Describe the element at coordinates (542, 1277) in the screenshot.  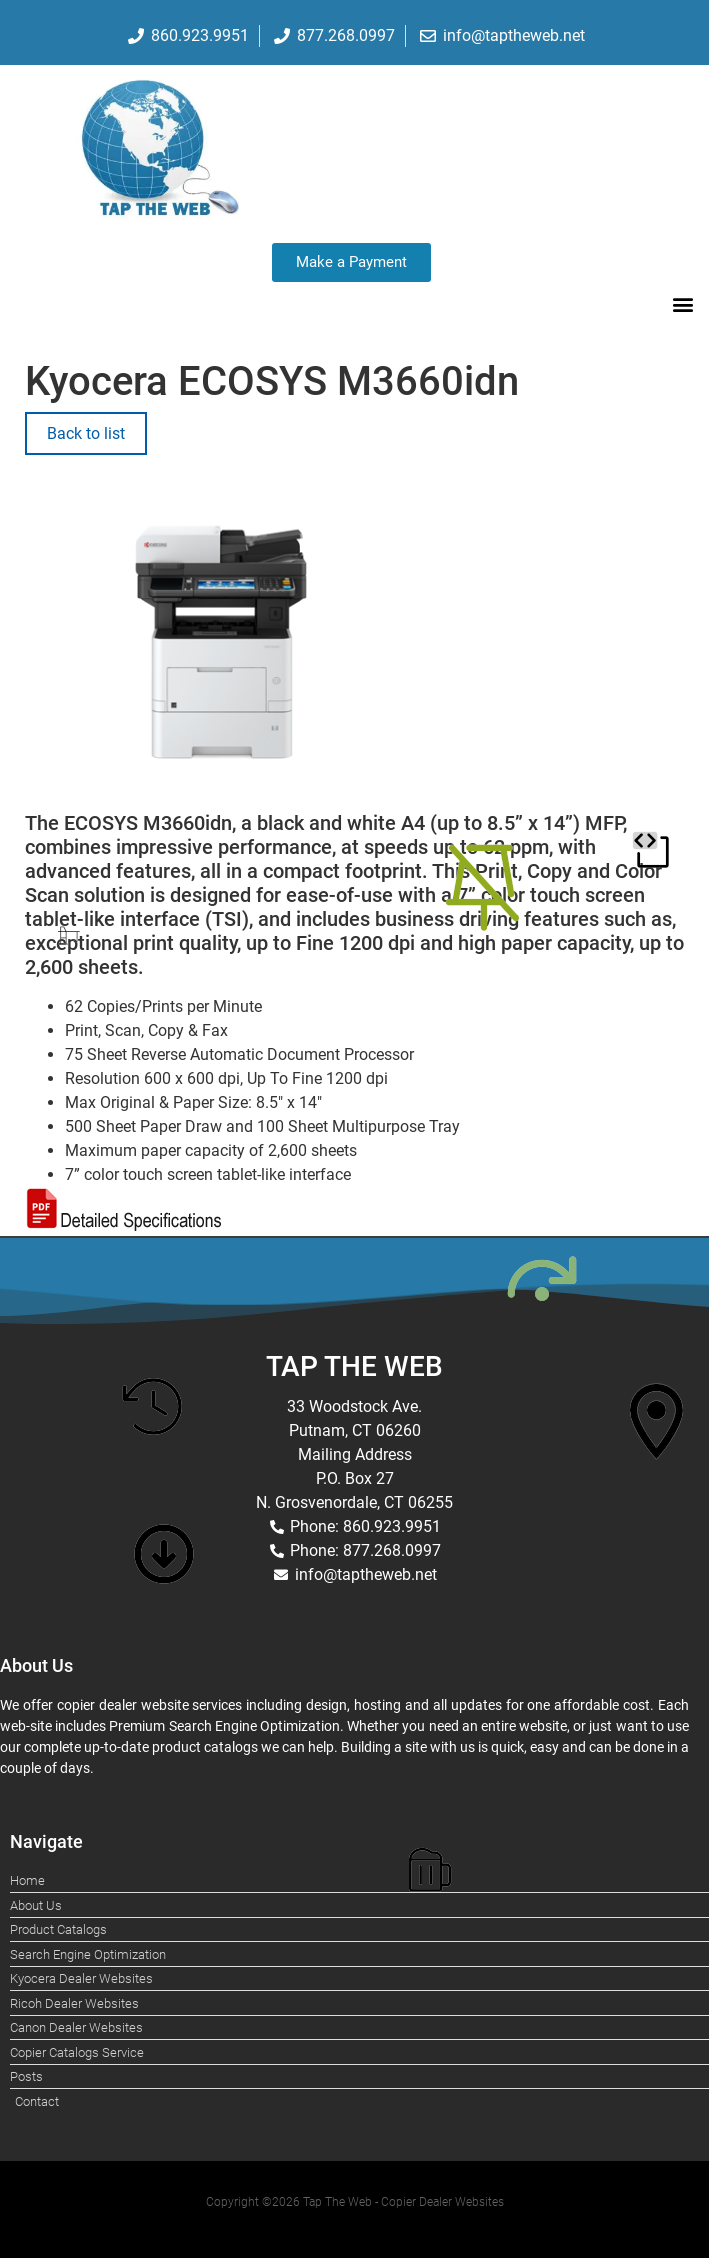
I see `redo action with active state indicator` at that location.